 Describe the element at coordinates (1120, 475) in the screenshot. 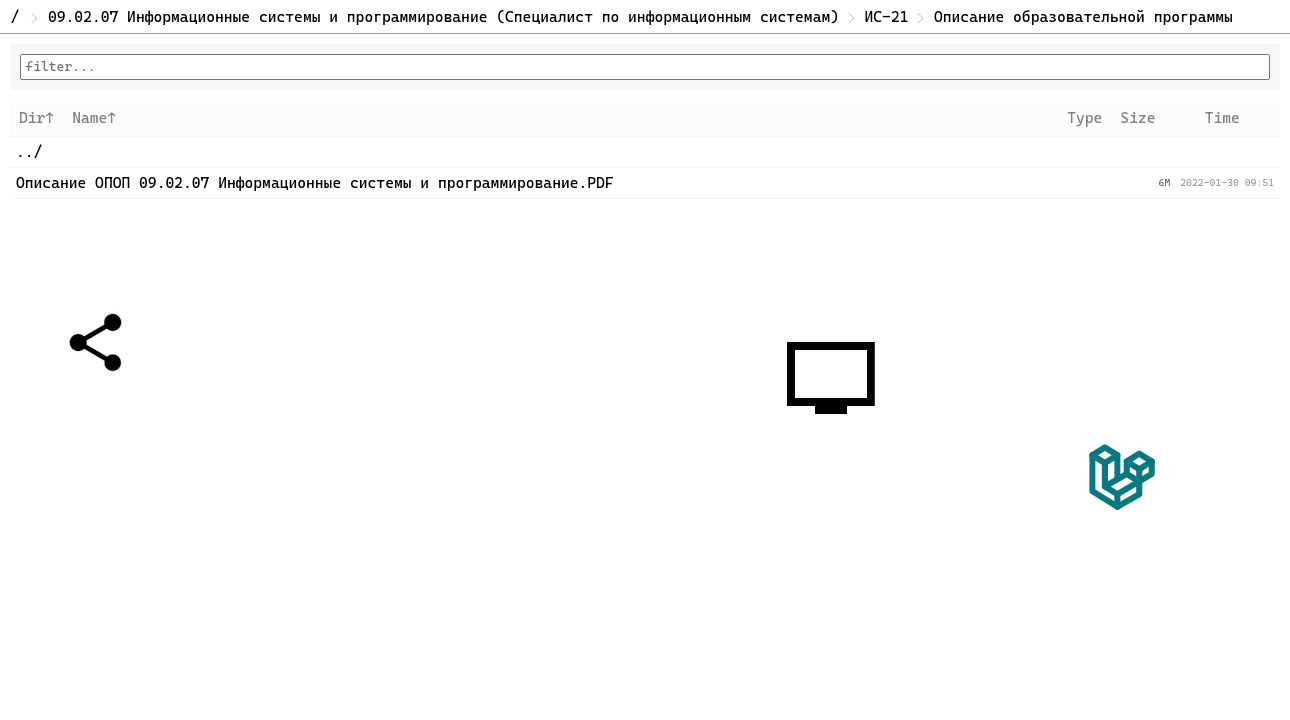

I see `Laravel framework branding or integration` at that location.